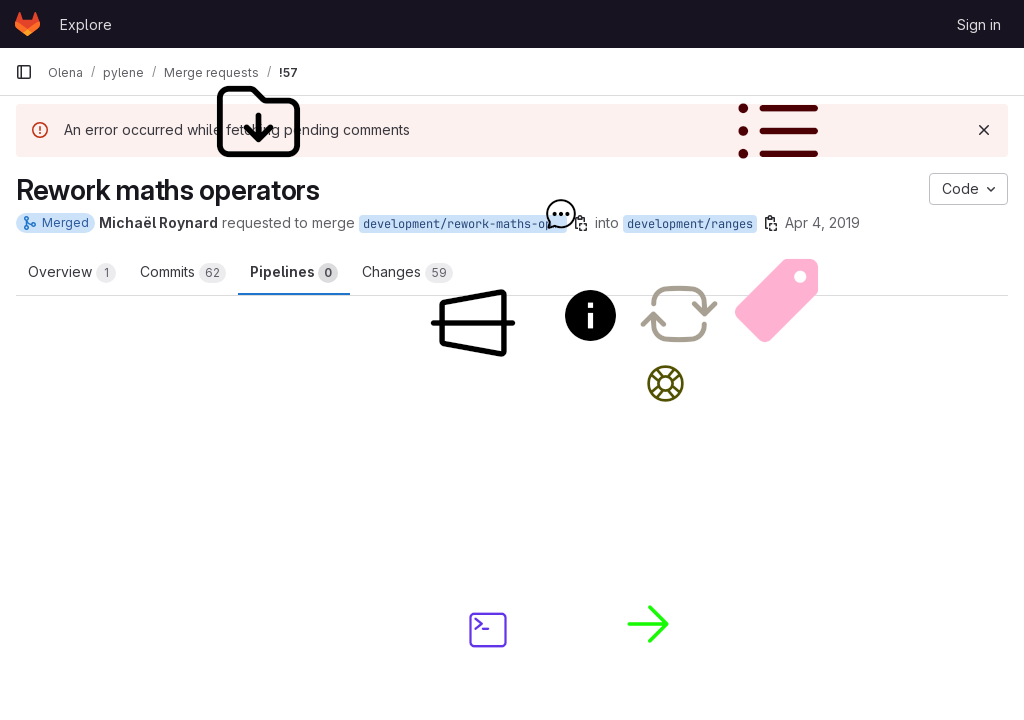  I want to click on navigate to the next item or page, so click(648, 624).